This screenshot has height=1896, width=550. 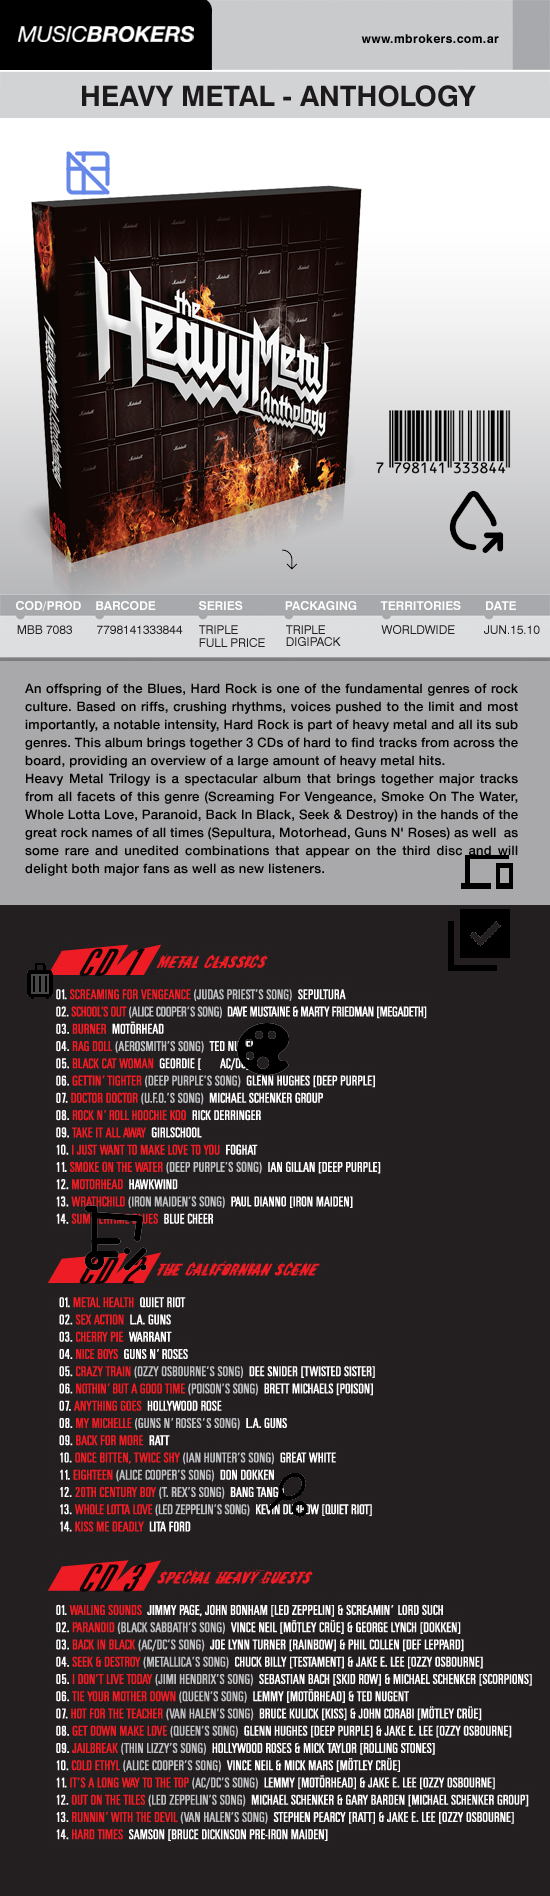 What do you see at coordinates (289, 559) in the screenshot?
I see `redirect content or flow downward` at bounding box center [289, 559].